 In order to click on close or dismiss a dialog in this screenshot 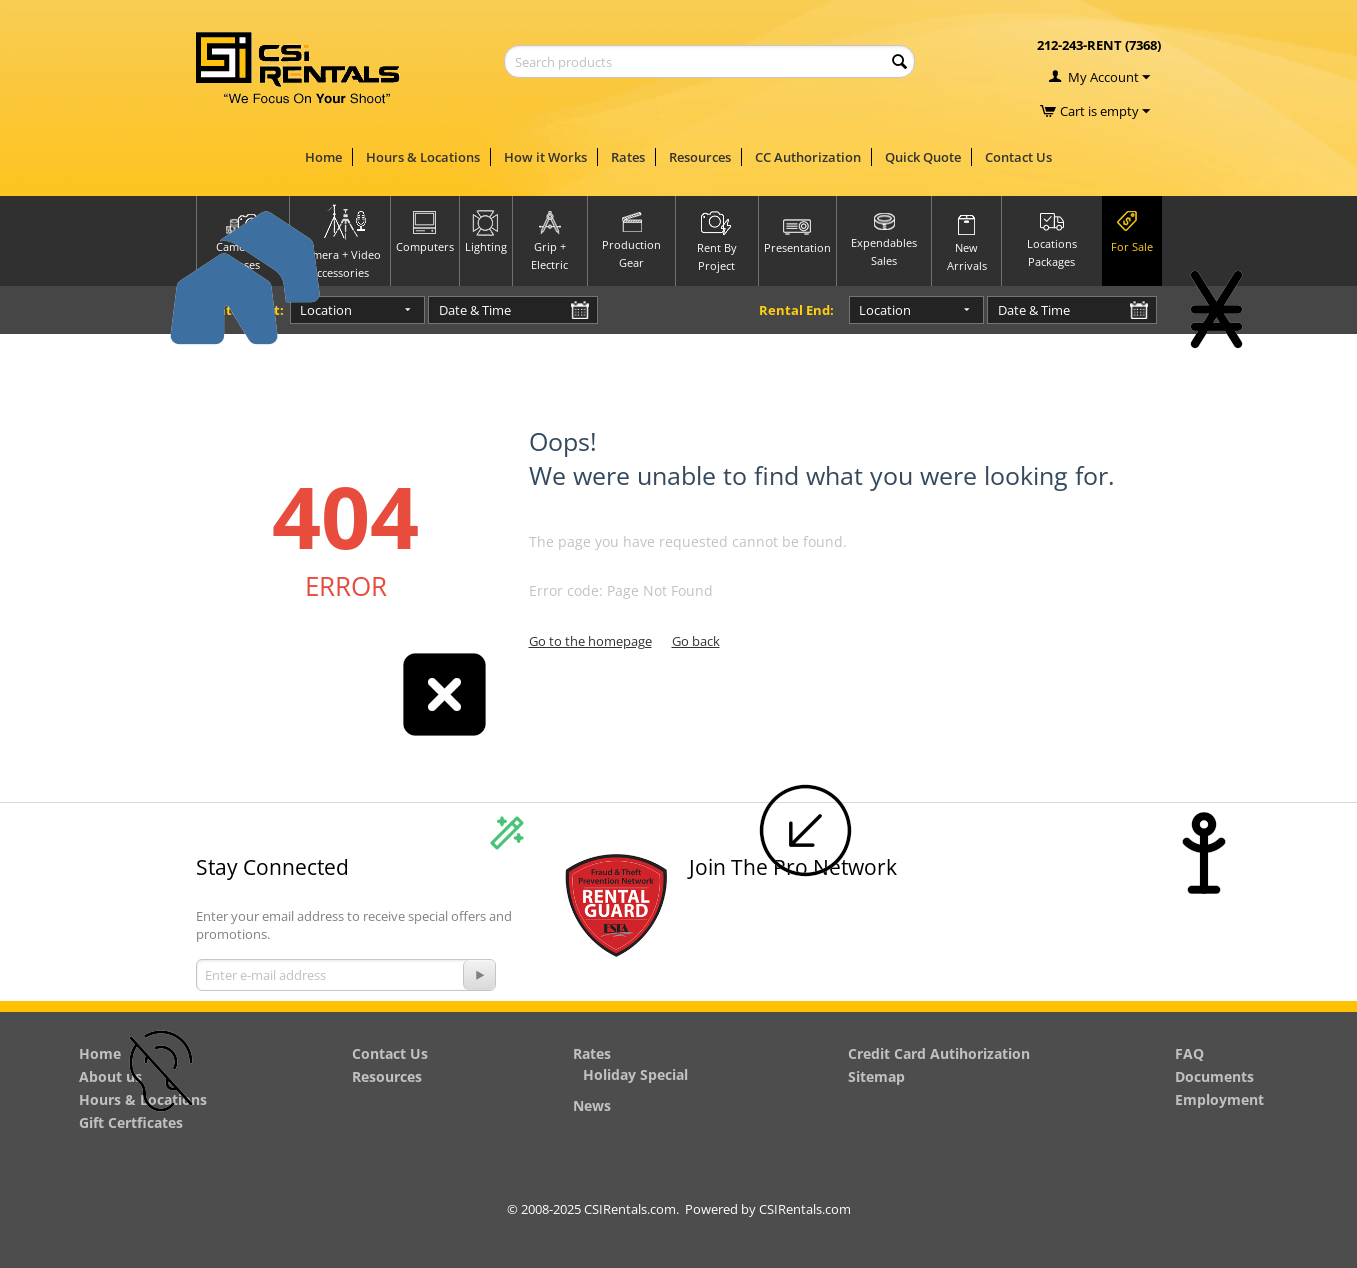, I will do `click(444, 694)`.